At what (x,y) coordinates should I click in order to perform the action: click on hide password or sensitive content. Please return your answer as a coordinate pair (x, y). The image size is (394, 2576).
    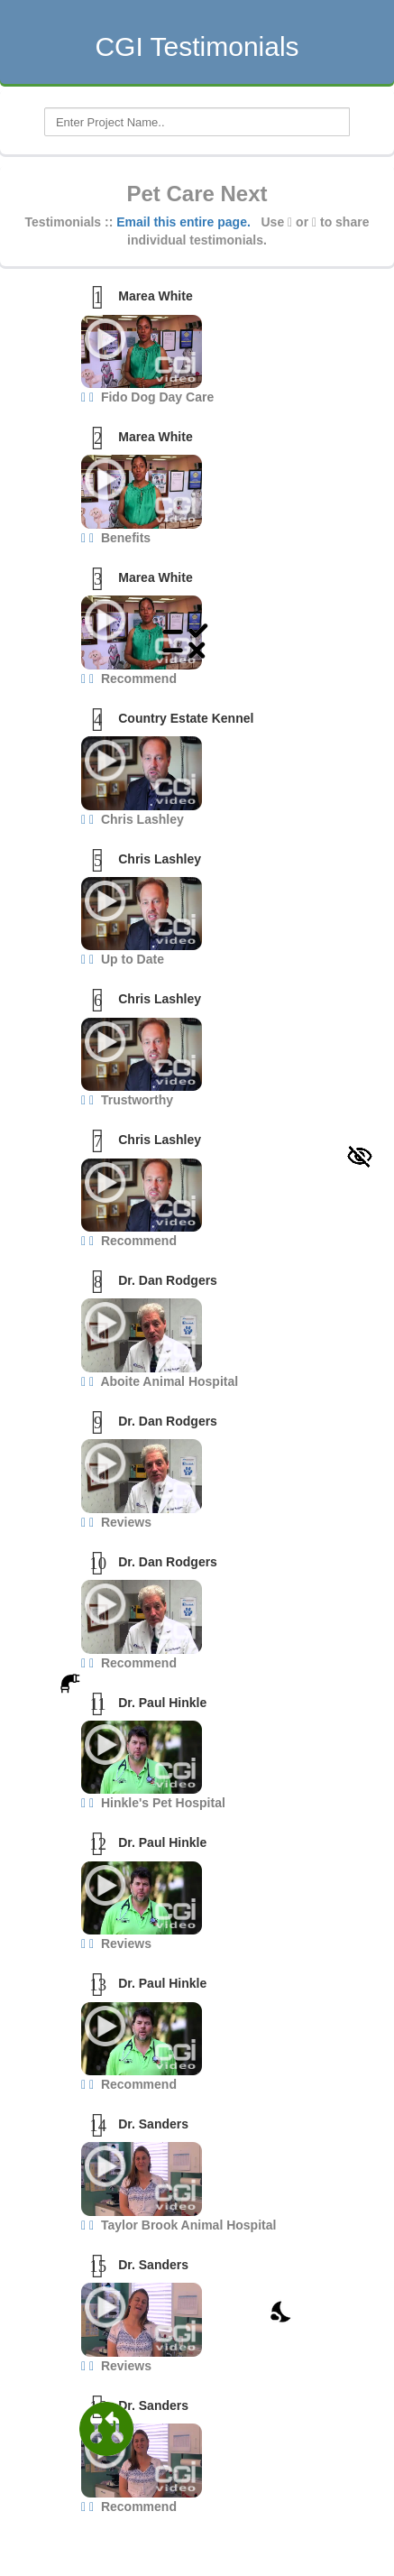
    Looking at the image, I should click on (360, 1157).